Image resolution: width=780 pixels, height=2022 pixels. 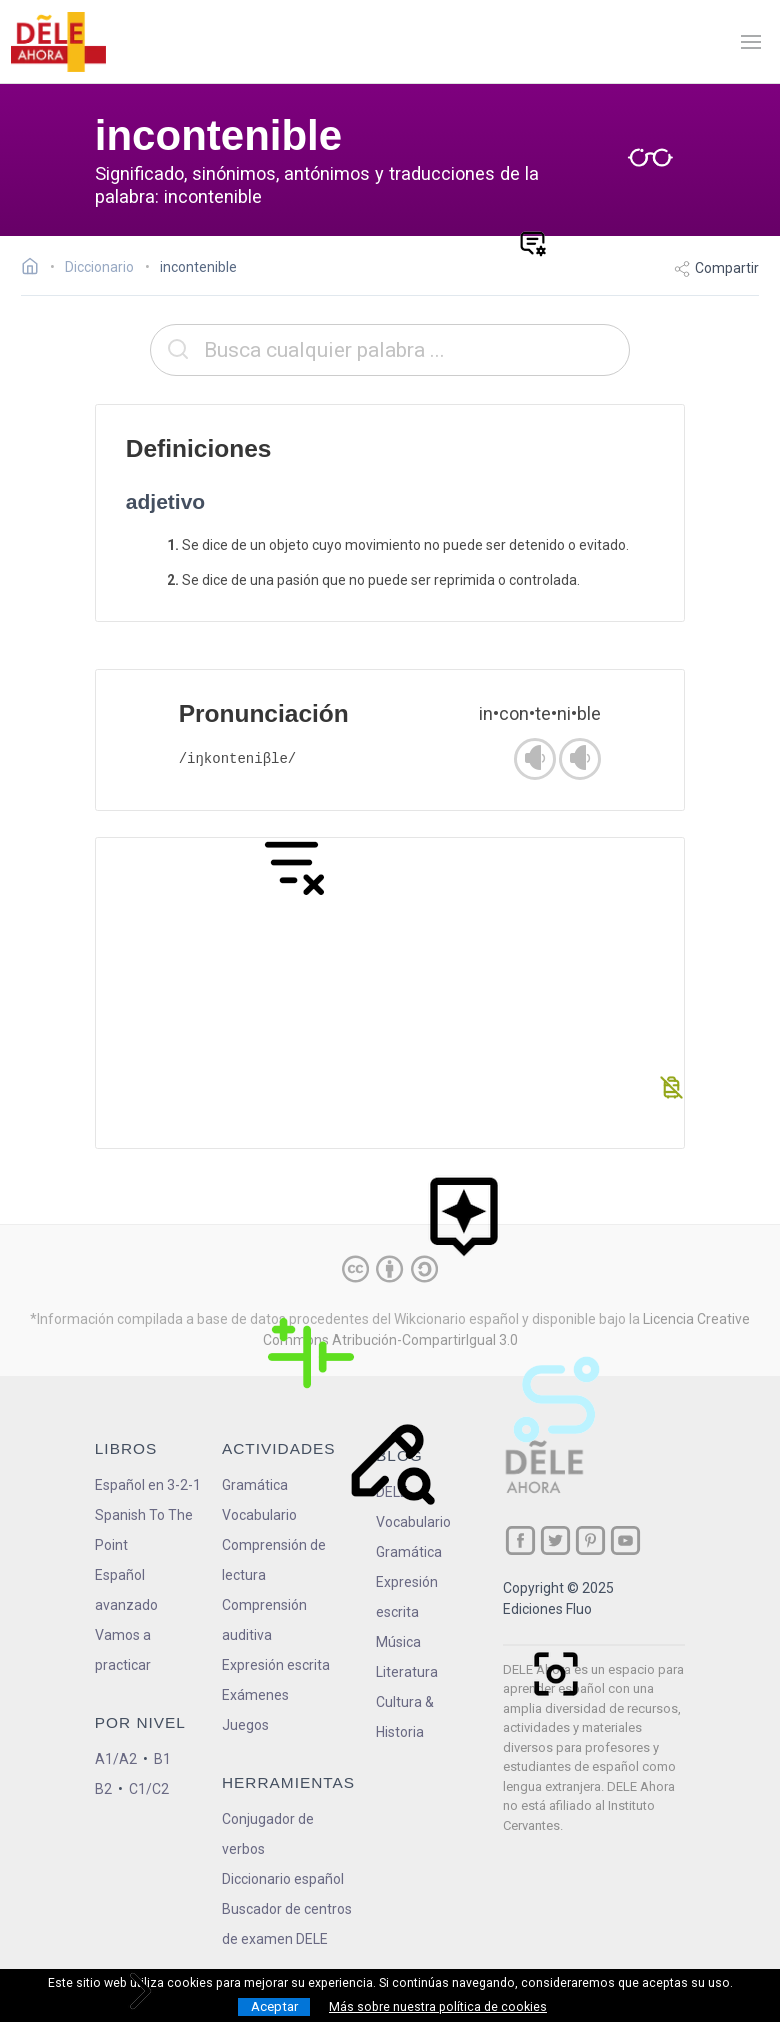 What do you see at coordinates (291, 862) in the screenshot?
I see `clear all active filters` at bounding box center [291, 862].